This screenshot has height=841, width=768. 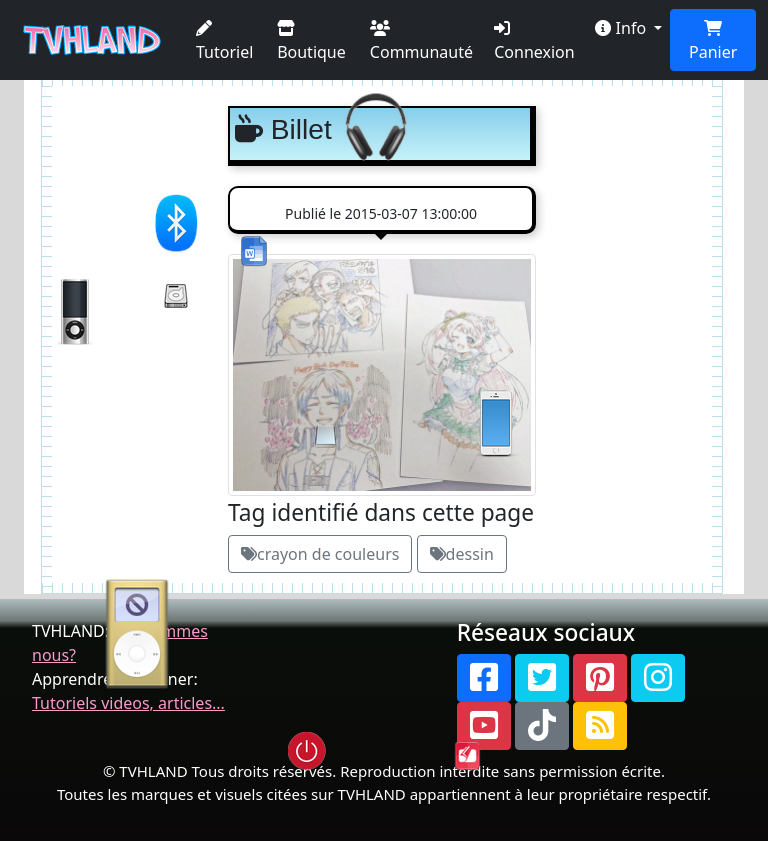 I want to click on an EPS image file, so click(x=467, y=755).